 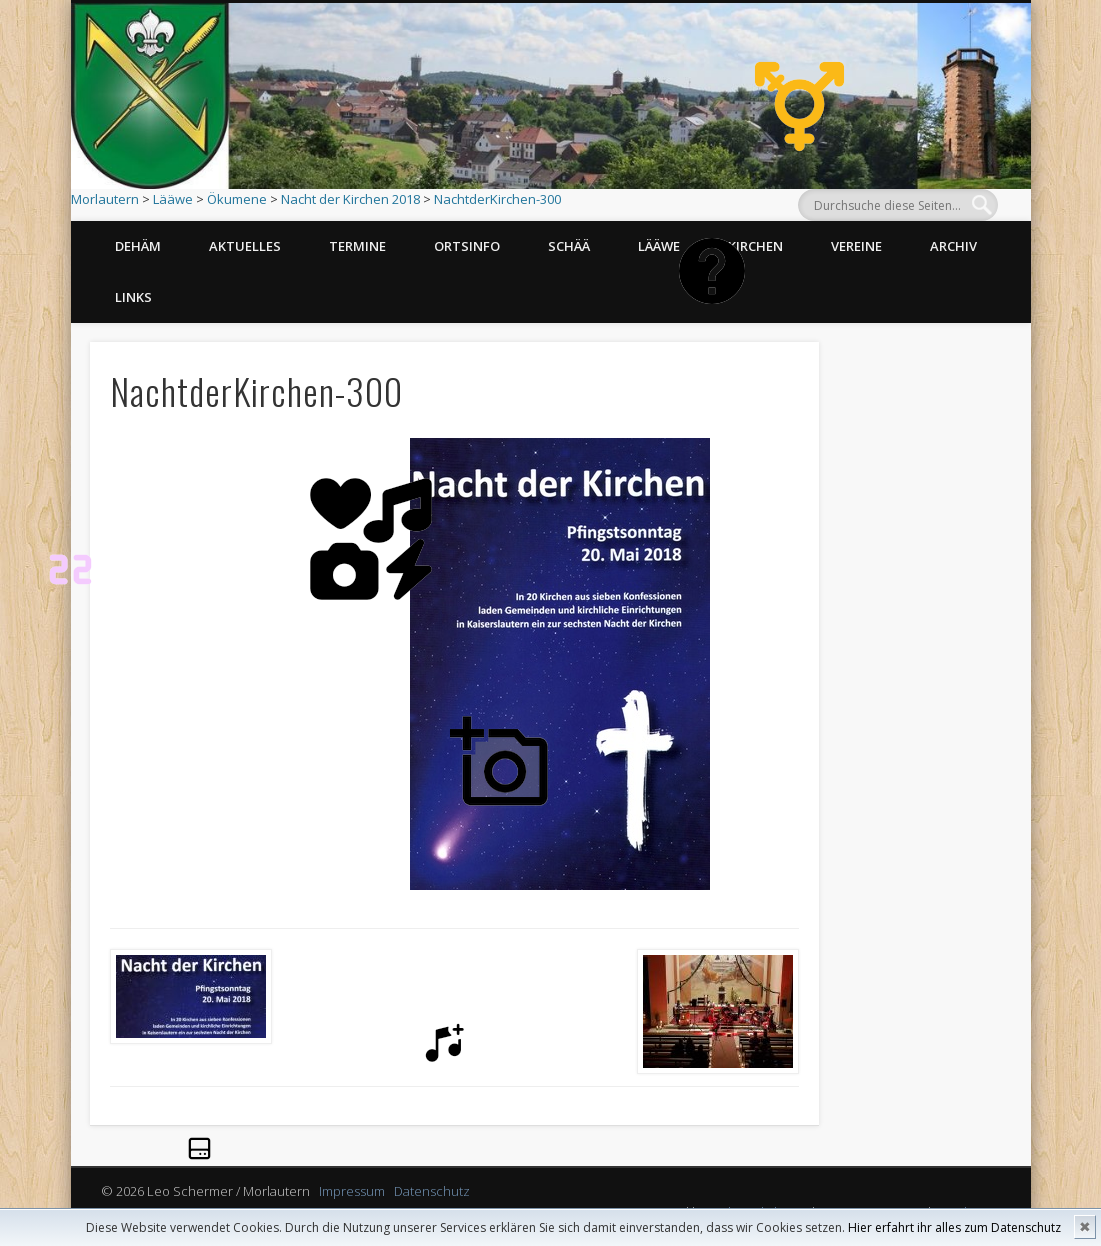 What do you see at coordinates (70, 569) in the screenshot?
I see `indicates item number 22 in a list or sequence` at bounding box center [70, 569].